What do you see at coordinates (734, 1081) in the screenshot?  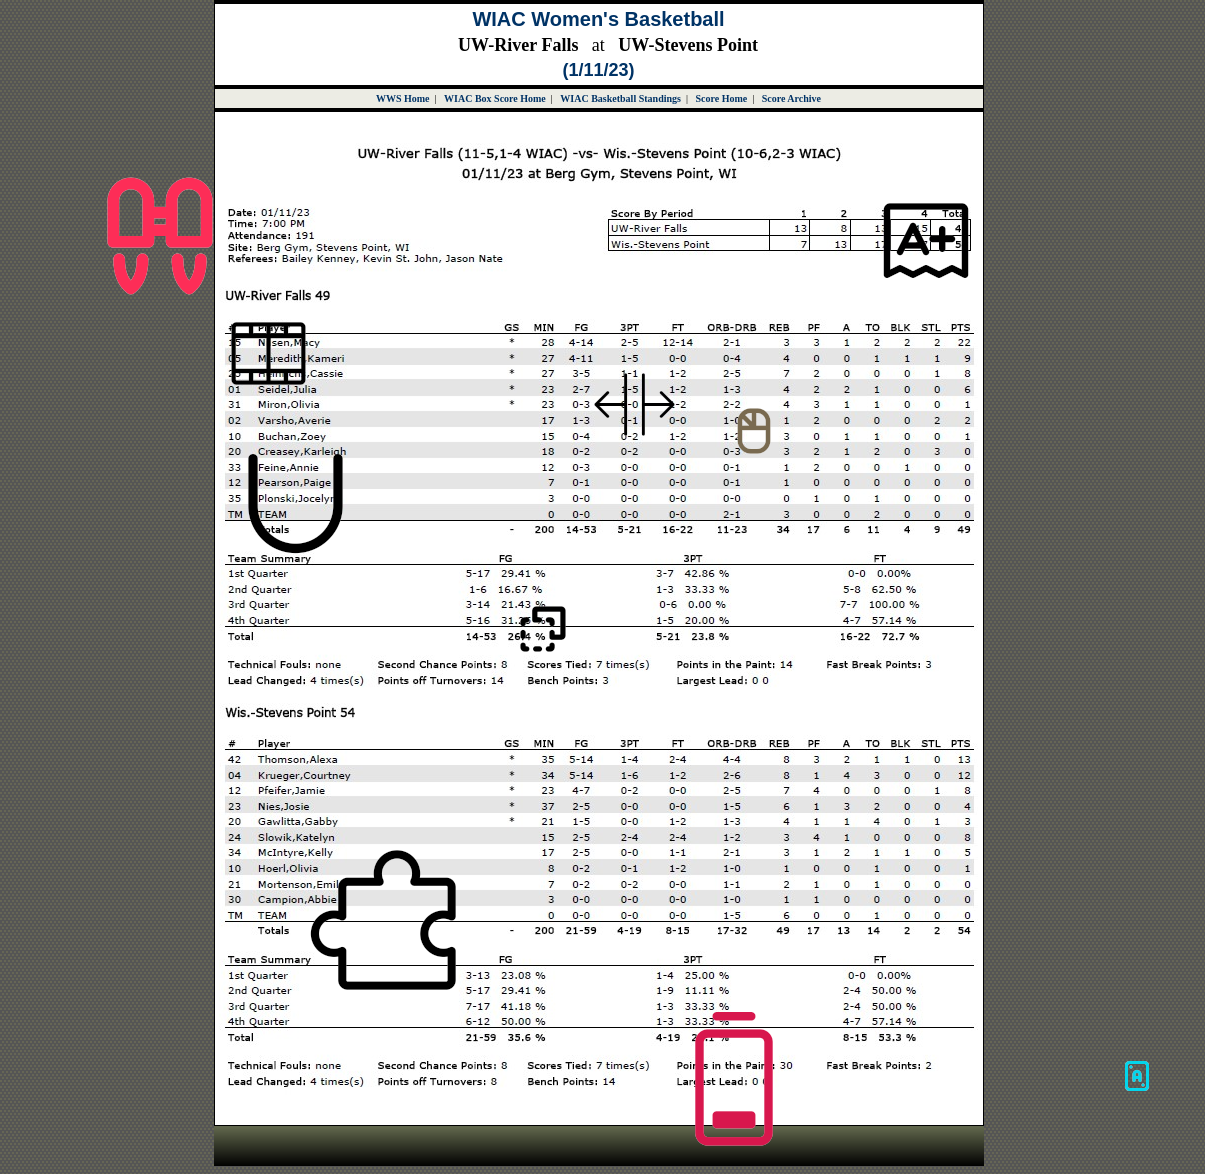 I see `indicates low battery level` at bounding box center [734, 1081].